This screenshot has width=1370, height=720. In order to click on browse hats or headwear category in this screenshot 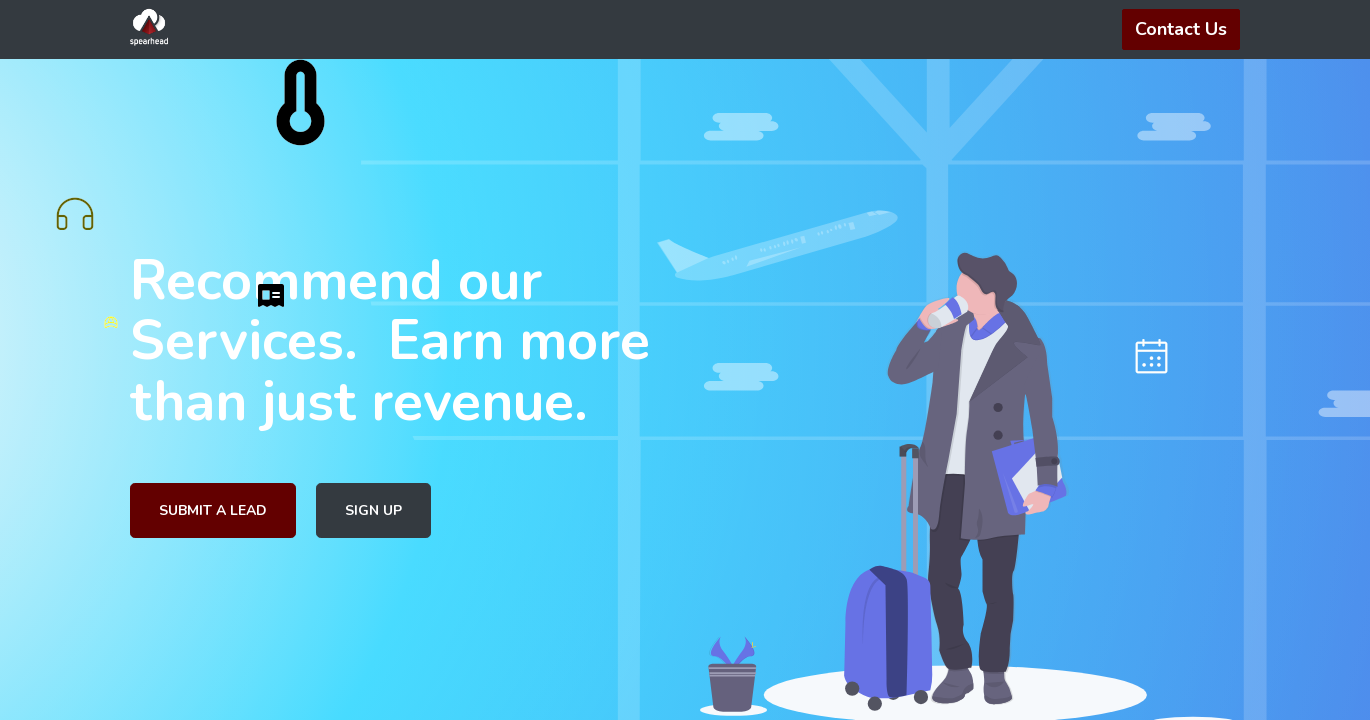, I will do `click(111, 323)`.